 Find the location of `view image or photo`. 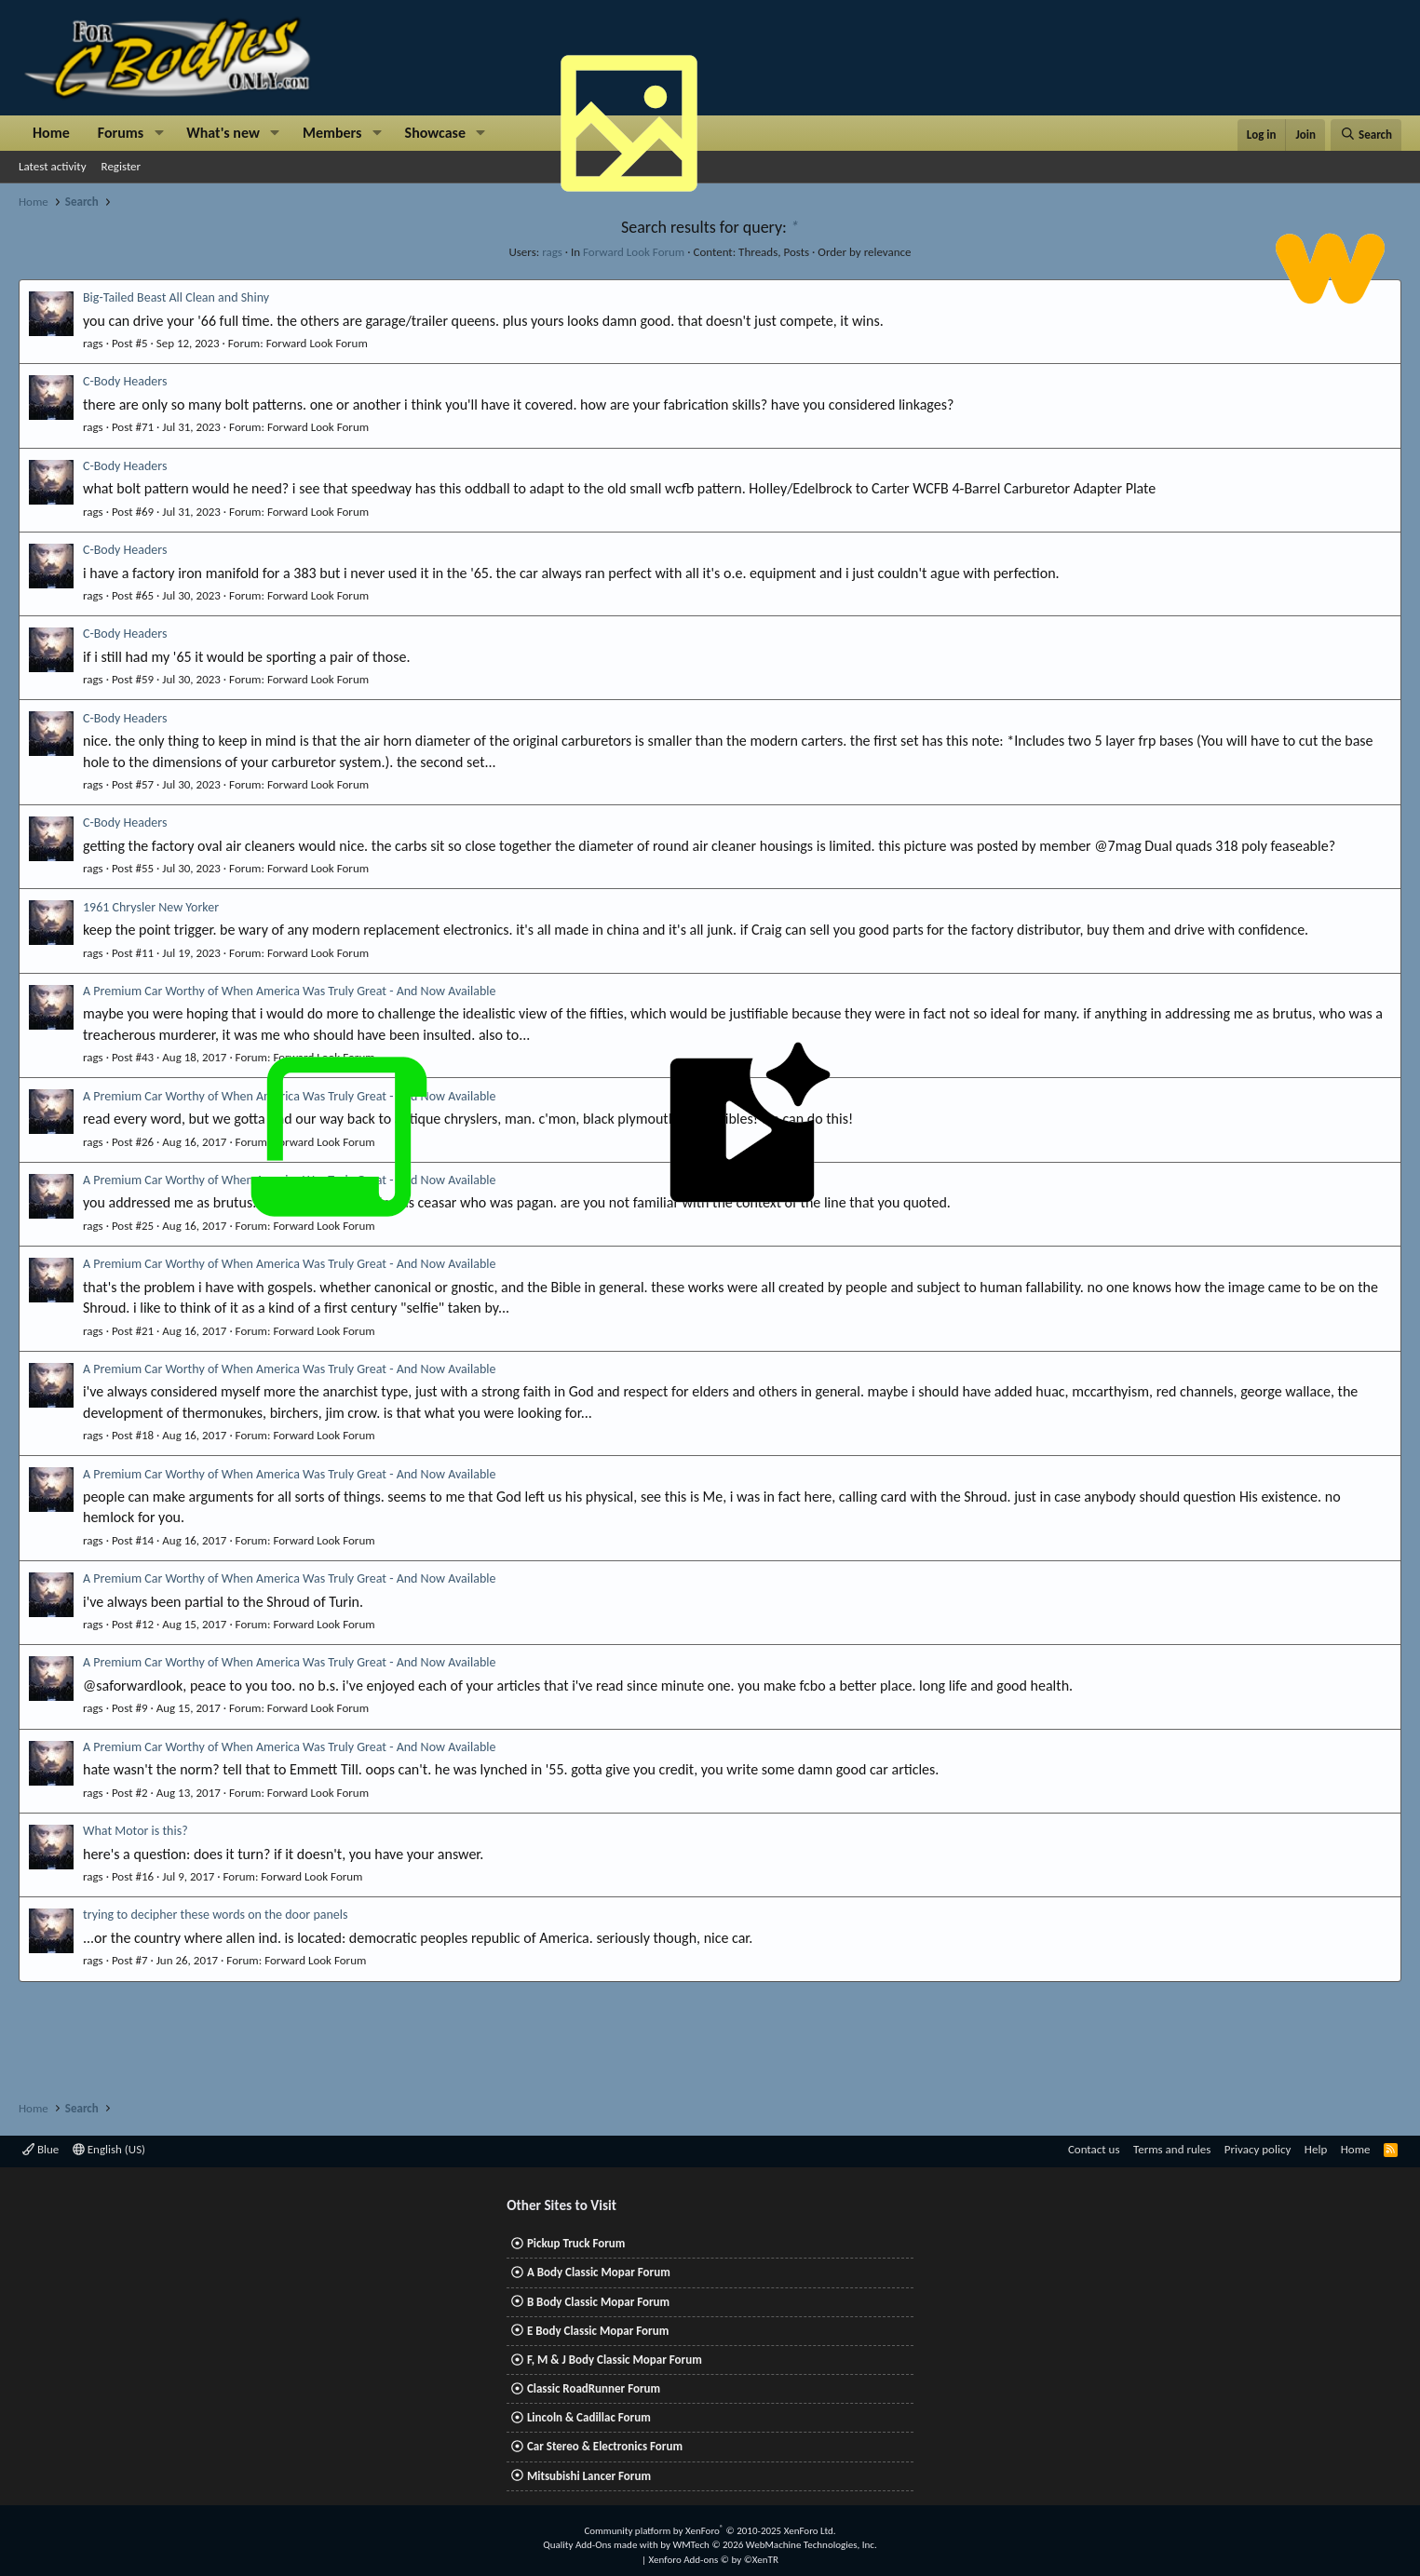

view image or photo is located at coordinates (629, 123).